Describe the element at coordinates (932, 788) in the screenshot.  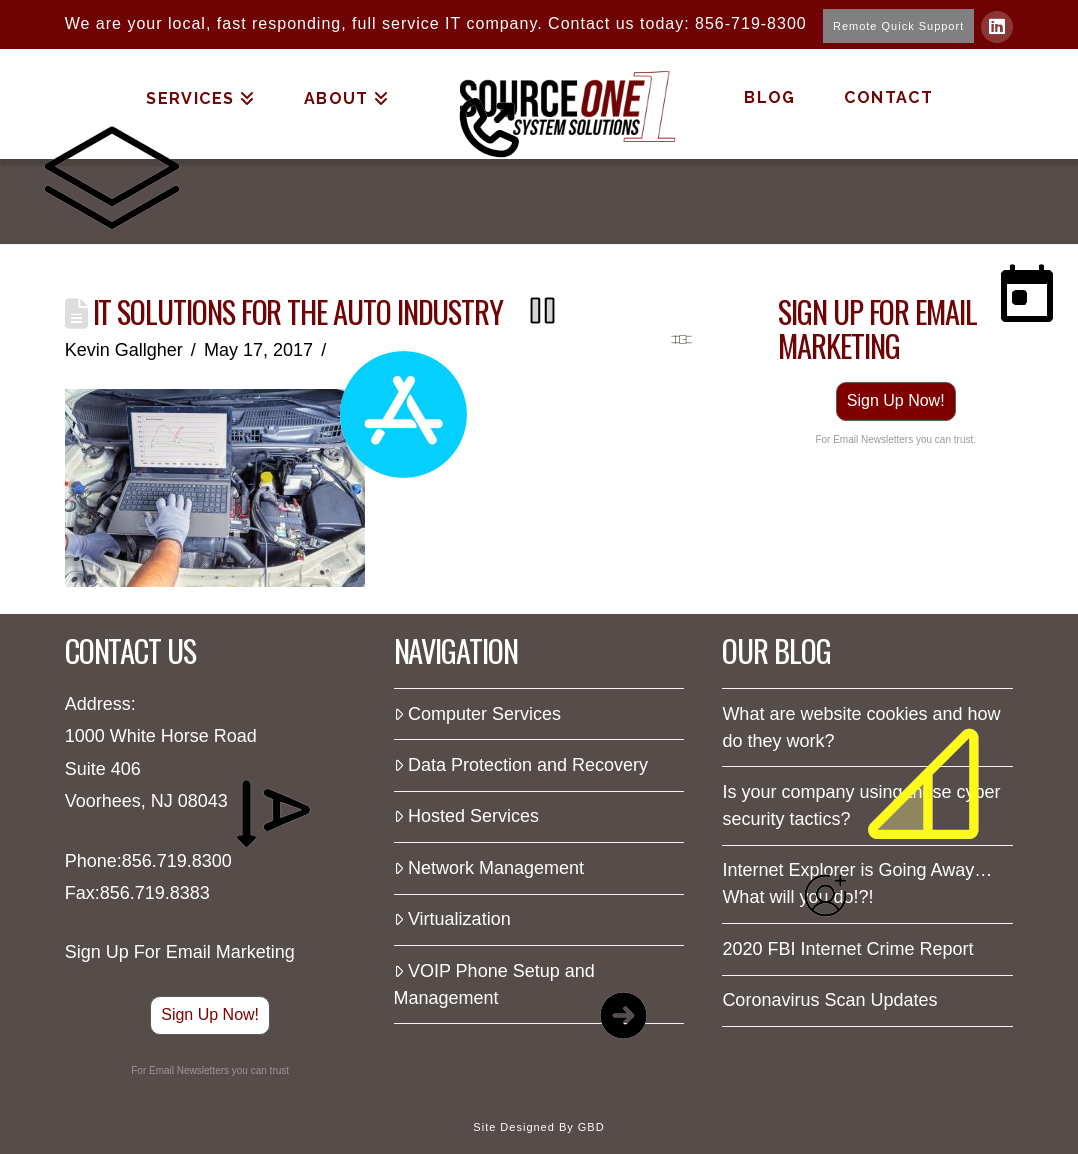
I see `indicates medium cellular signal strength` at that location.